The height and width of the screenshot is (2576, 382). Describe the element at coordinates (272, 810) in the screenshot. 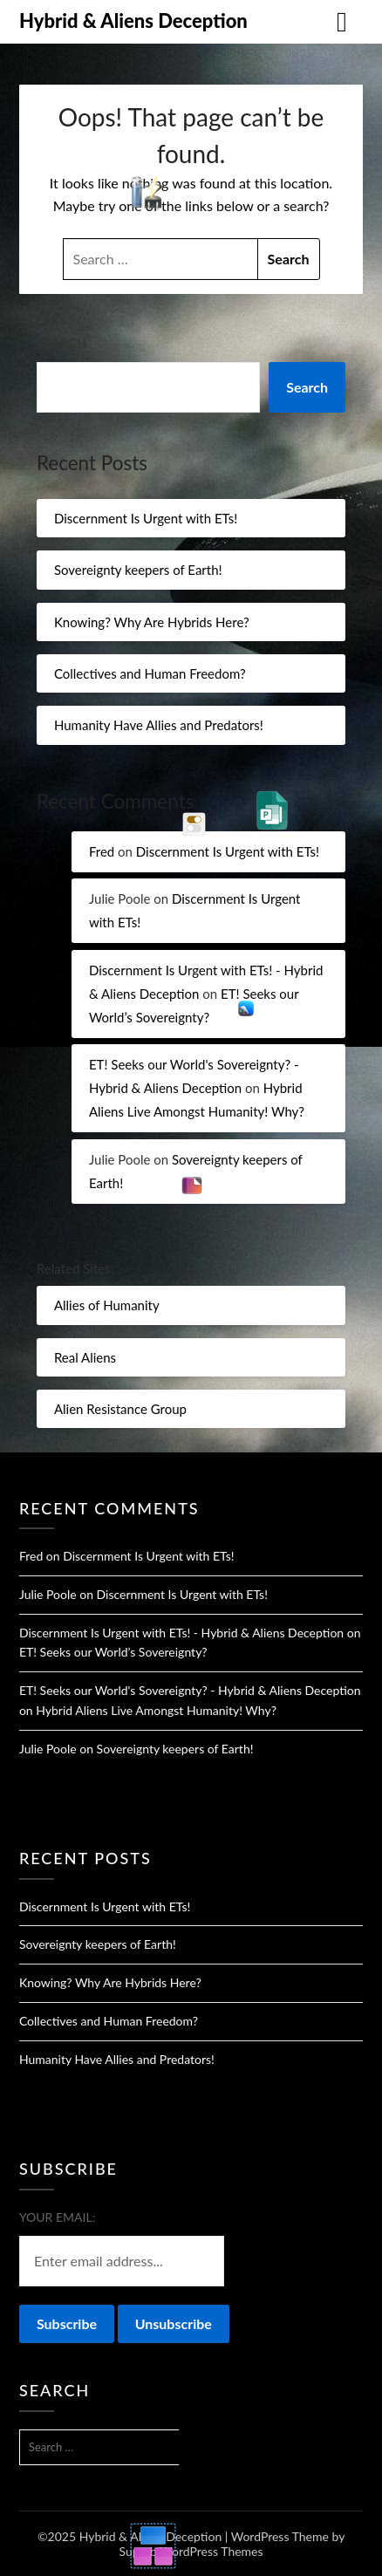

I see `microsoft publisher document file` at that location.